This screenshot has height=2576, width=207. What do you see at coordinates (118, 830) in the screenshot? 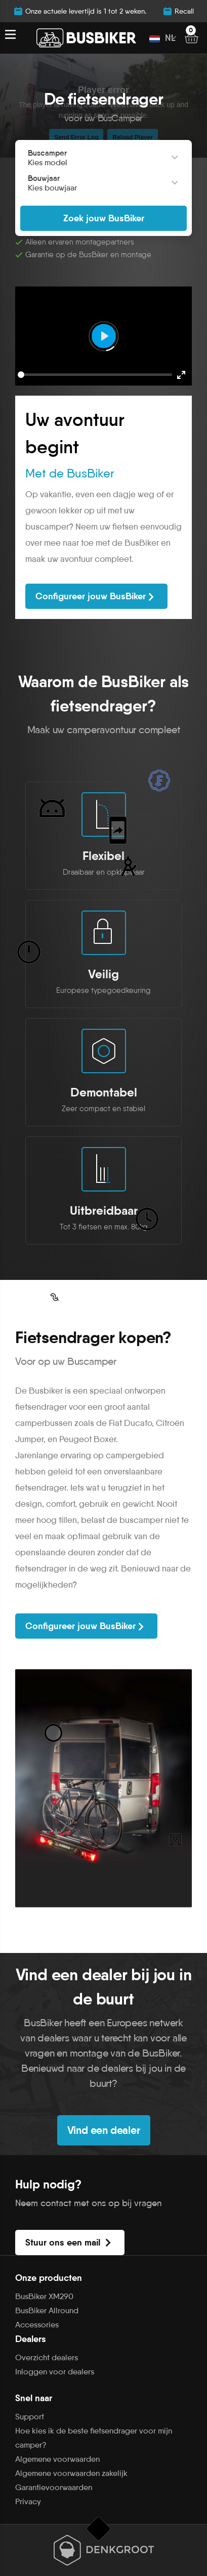
I see `share your mobile screen with others` at bounding box center [118, 830].